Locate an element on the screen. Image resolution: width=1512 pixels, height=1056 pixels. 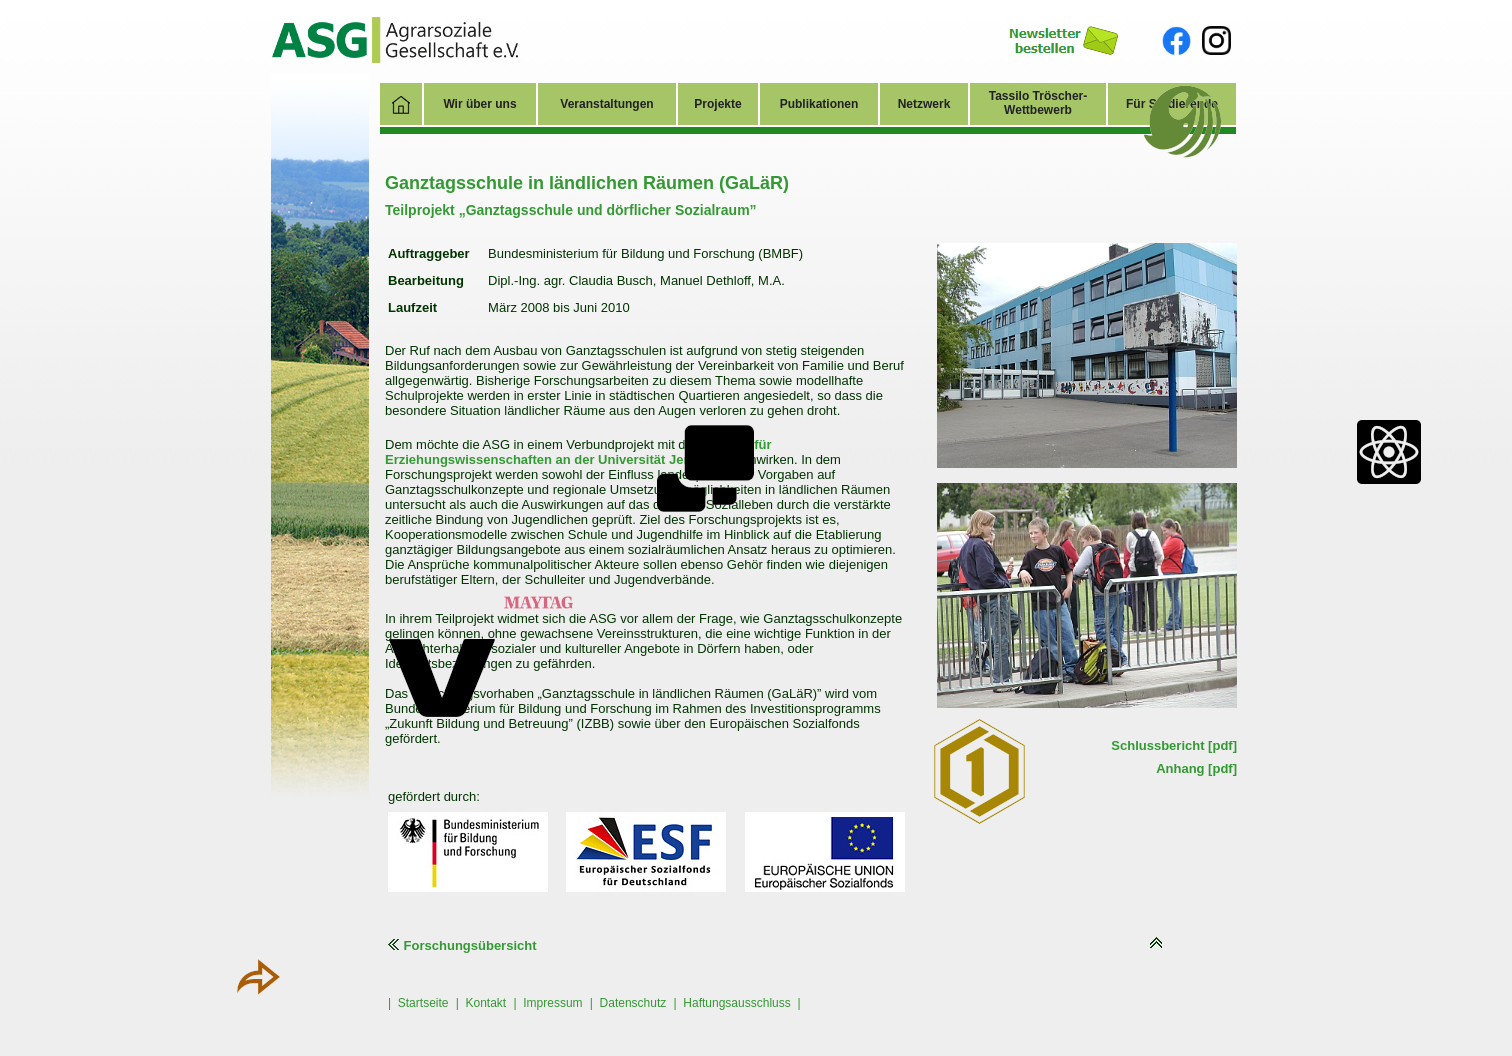
open 1Panel server management dashboard is located at coordinates (979, 771).